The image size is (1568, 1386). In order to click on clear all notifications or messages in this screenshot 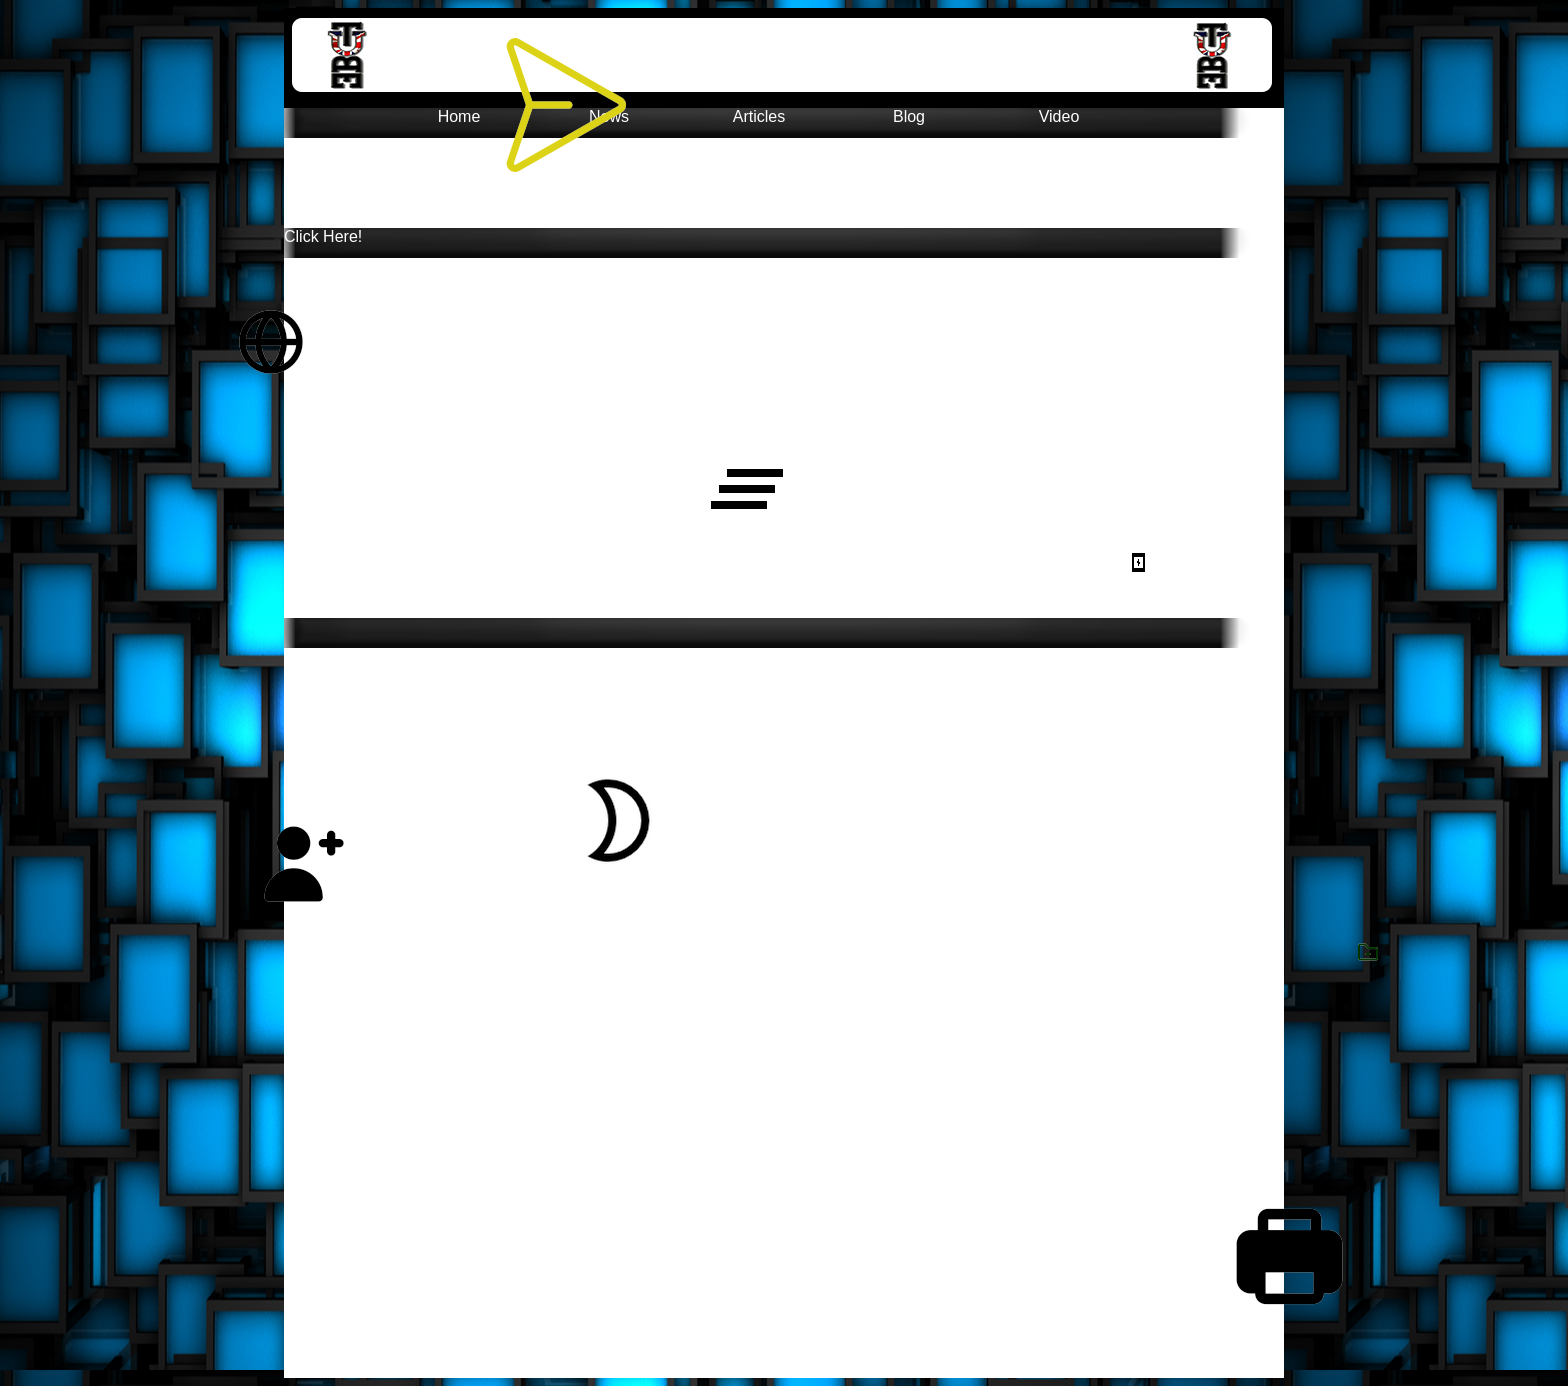, I will do `click(747, 489)`.